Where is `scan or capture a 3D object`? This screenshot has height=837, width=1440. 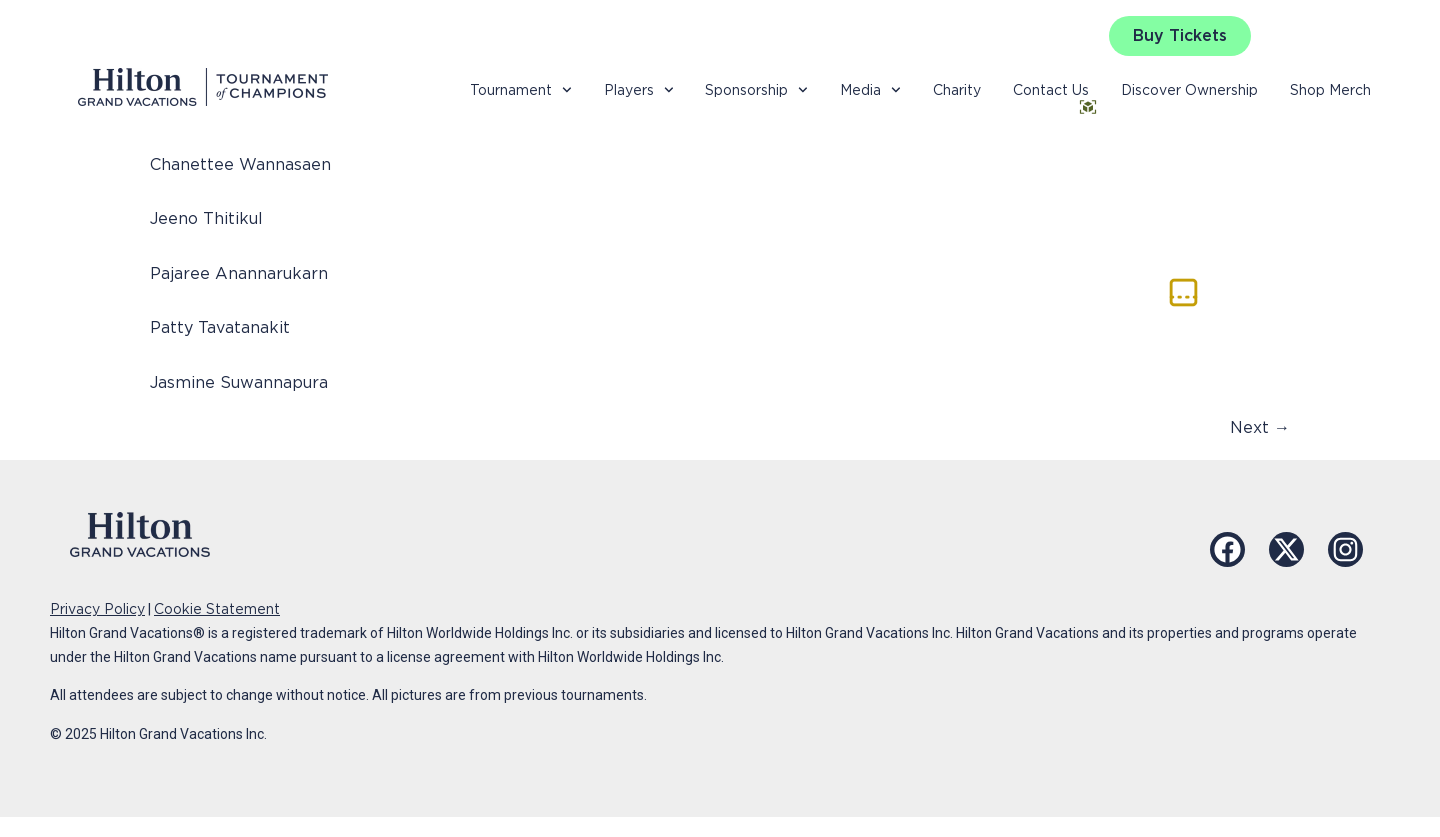 scan or capture a 3D object is located at coordinates (1088, 107).